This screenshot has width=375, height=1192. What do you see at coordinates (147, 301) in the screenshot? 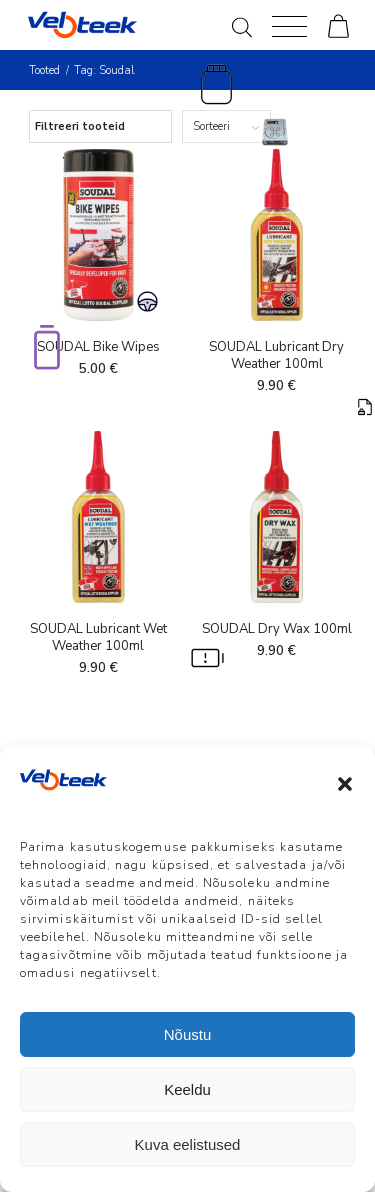
I see `access driving or navigation mode` at bounding box center [147, 301].